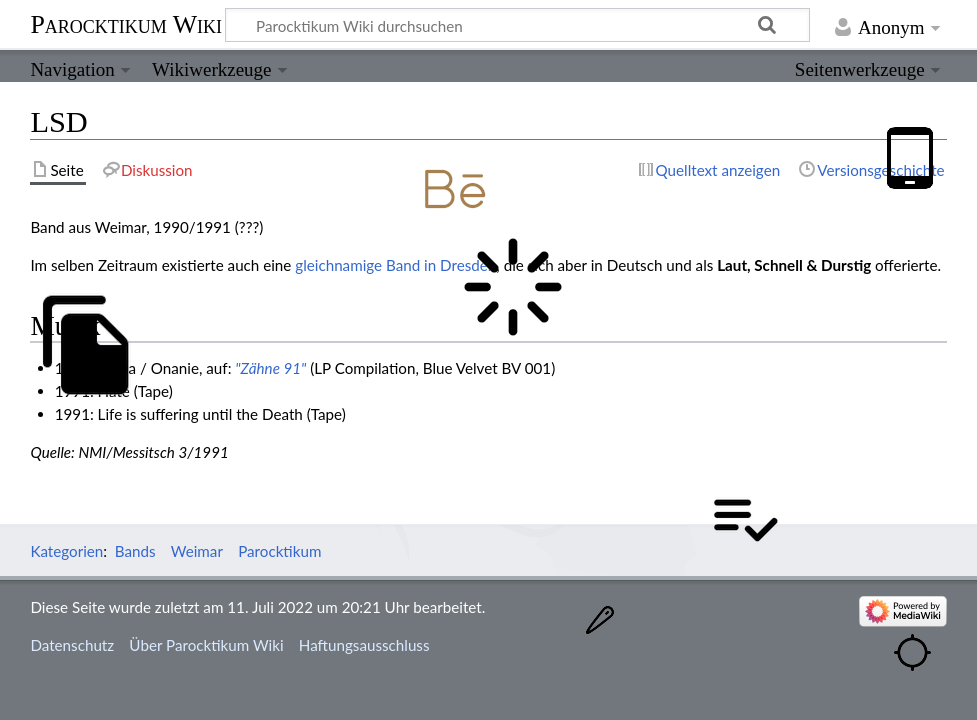  What do you see at coordinates (600, 620) in the screenshot?
I see `access sewing or tailoring tools` at bounding box center [600, 620].